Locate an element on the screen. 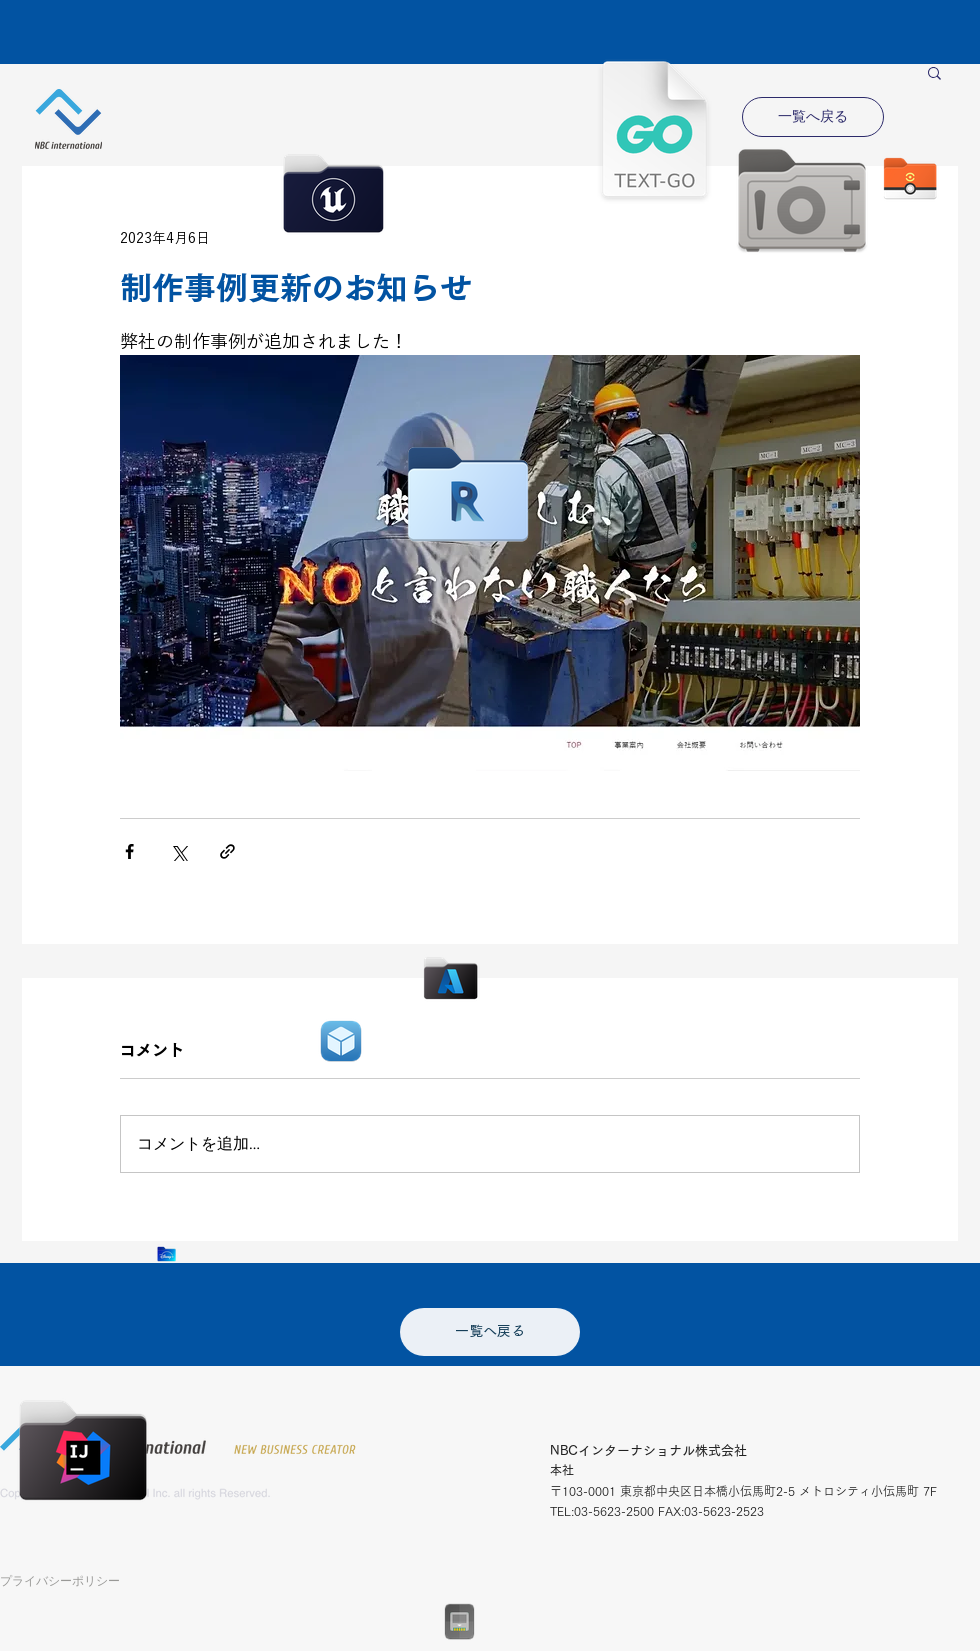  a go programming language source file is located at coordinates (654, 131).